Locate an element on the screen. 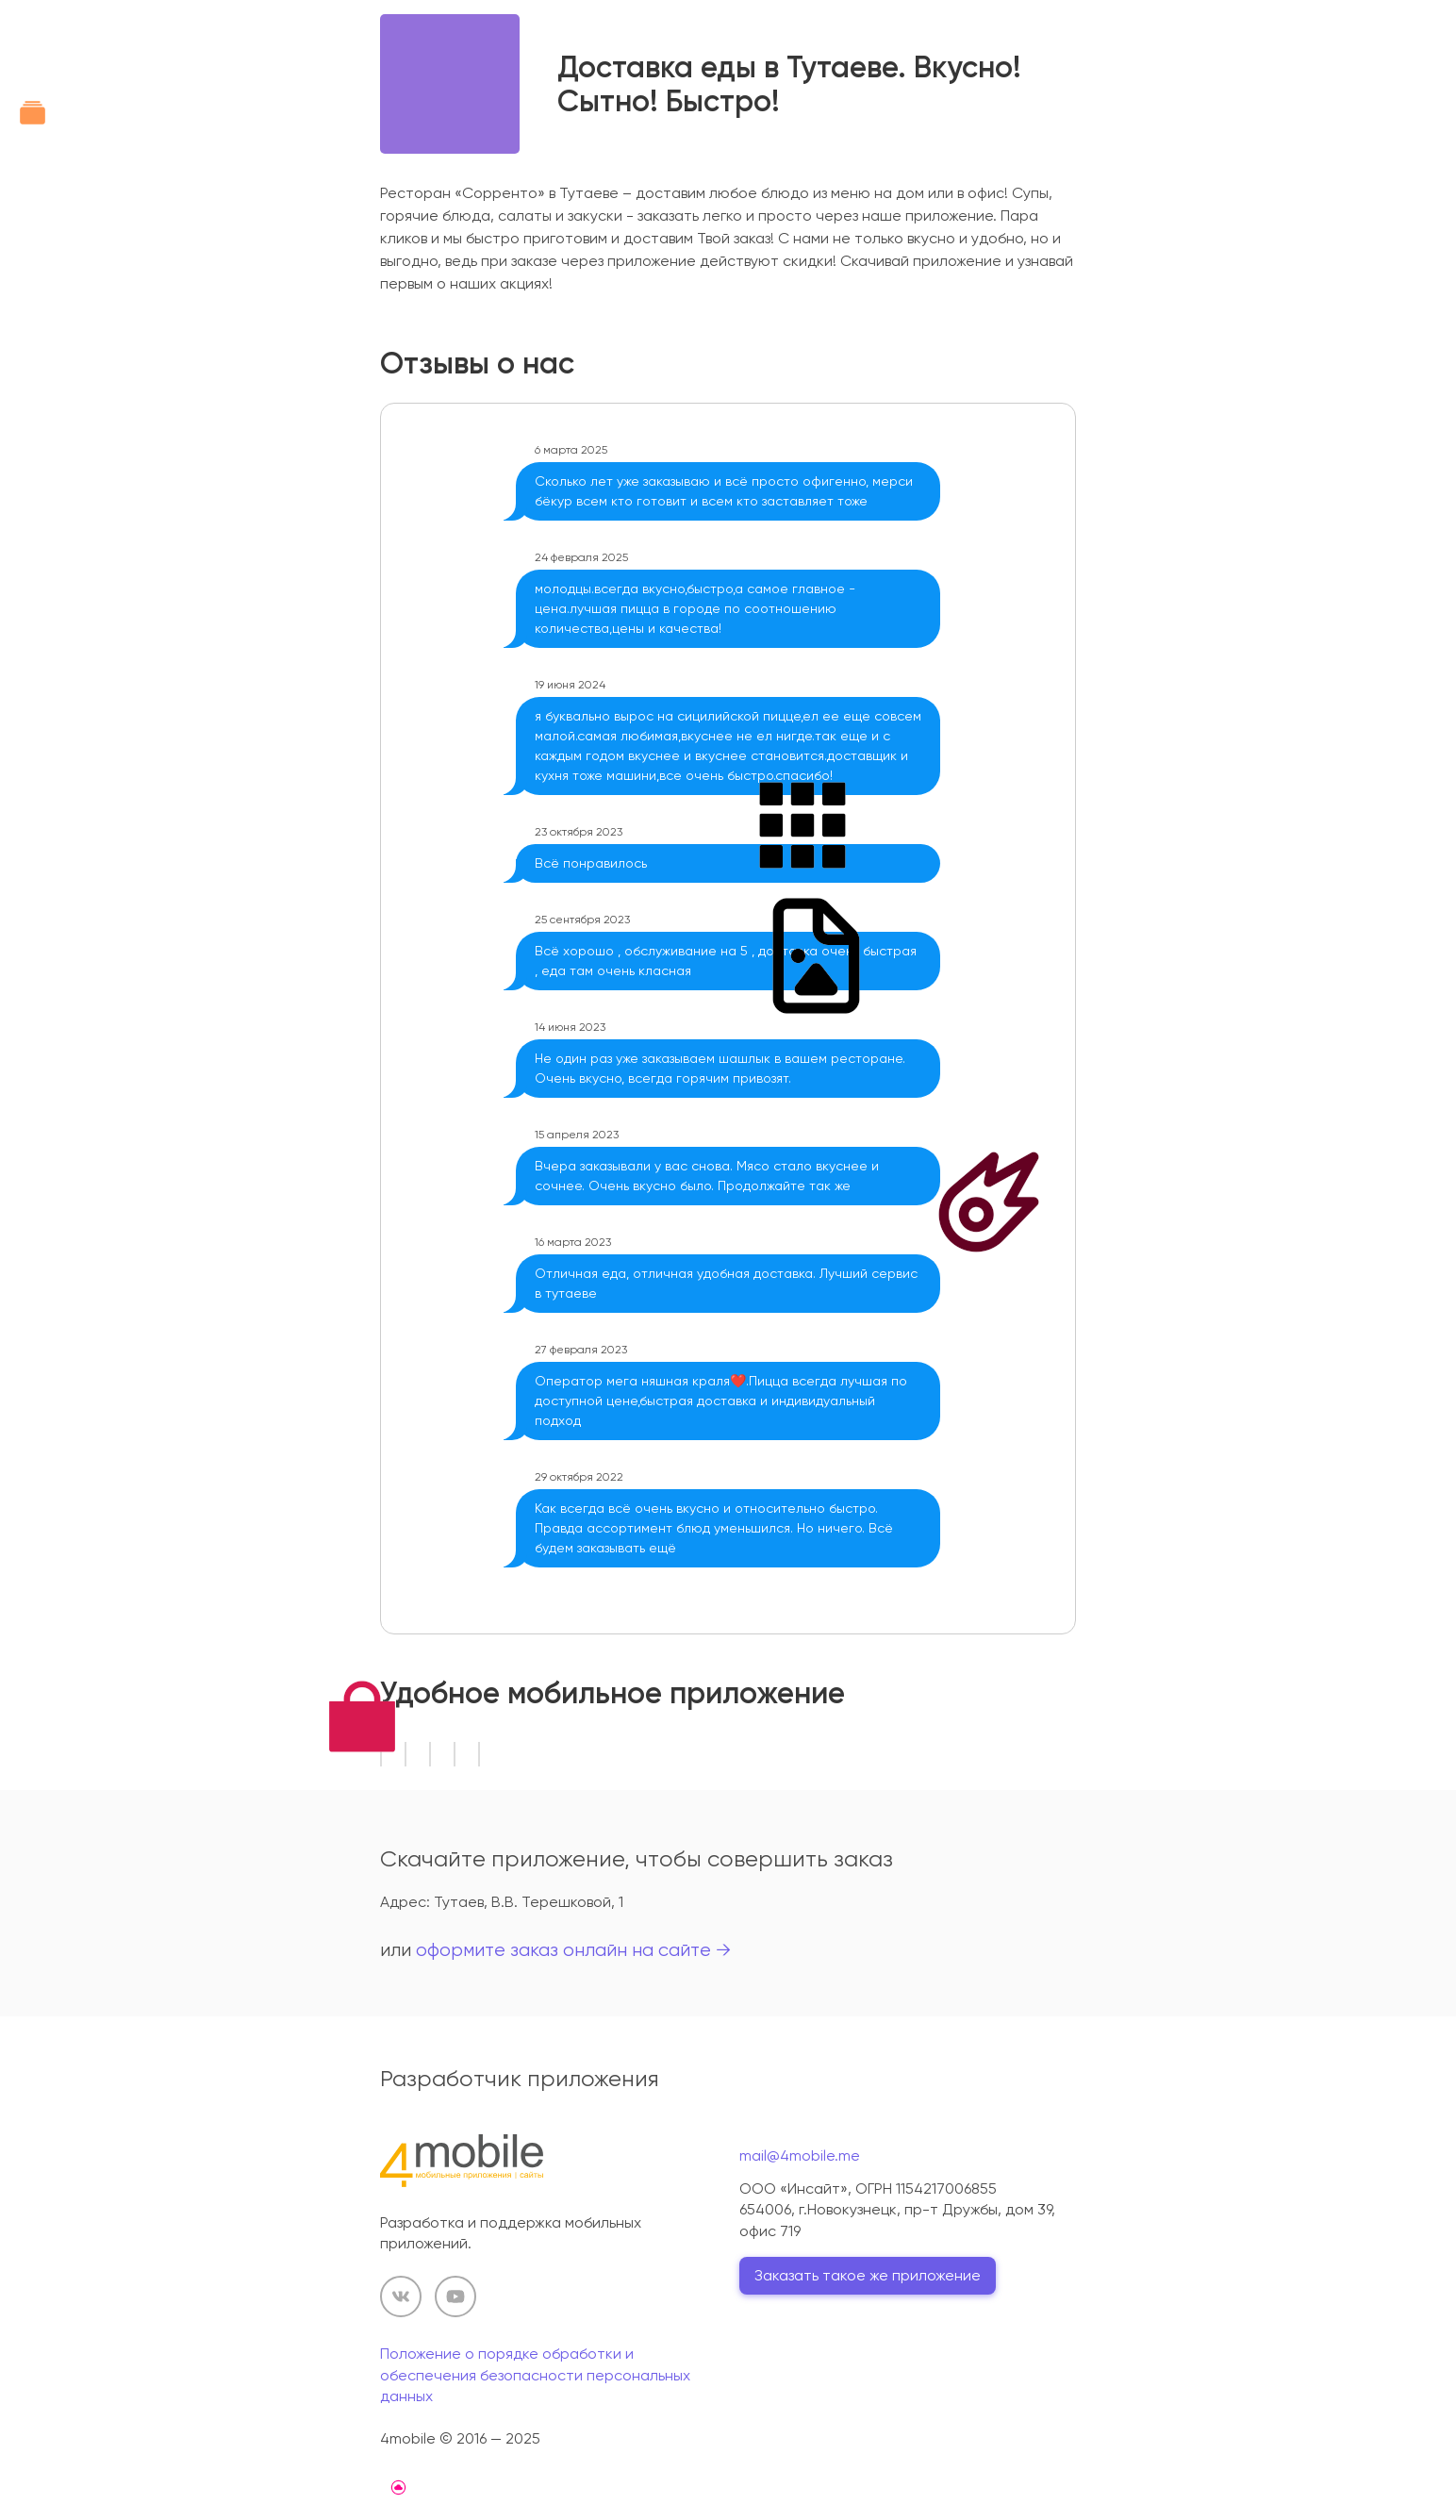  open the app drawer or menu is located at coordinates (802, 825).